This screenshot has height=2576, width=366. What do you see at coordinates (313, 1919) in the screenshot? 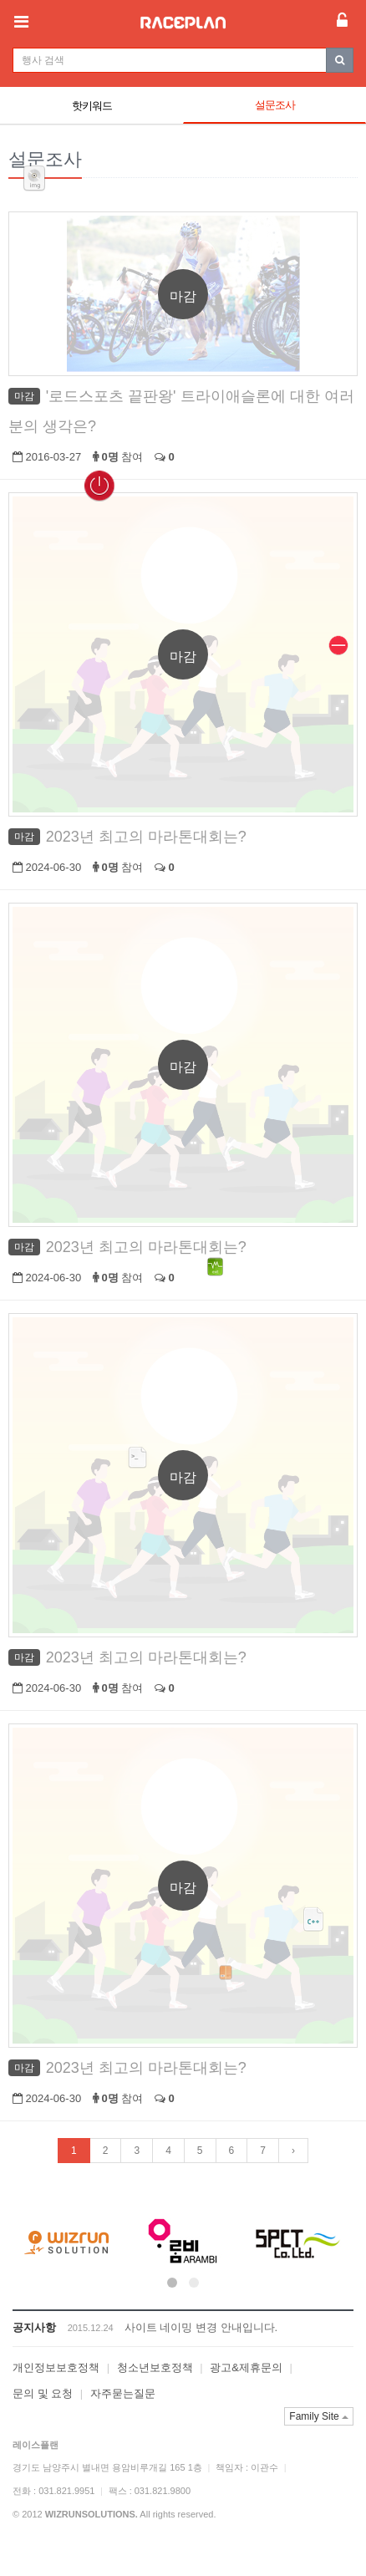
I see `a C++ source code file` at bounding box center [313, 1919].